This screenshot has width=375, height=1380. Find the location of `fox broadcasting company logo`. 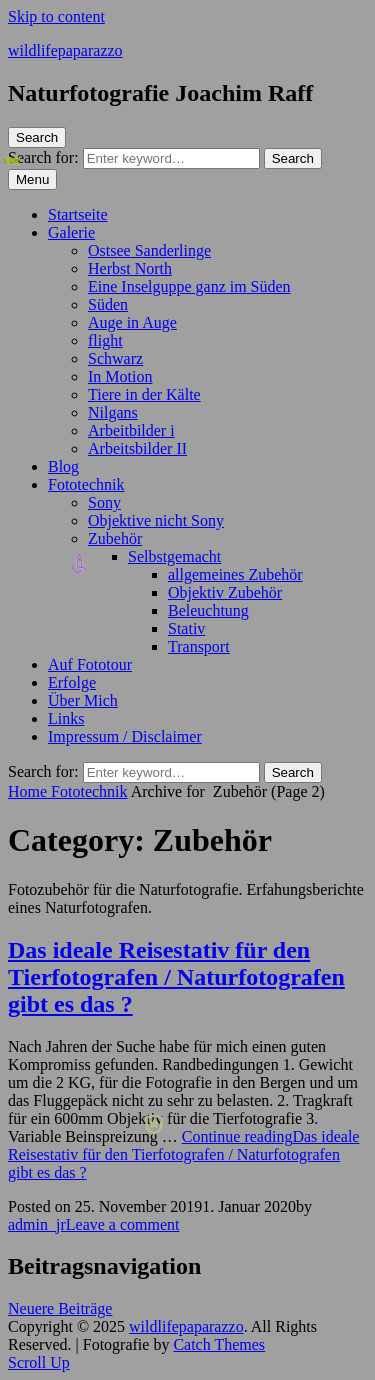

fox broadcasting company logo is located at coordinates (12, 161).